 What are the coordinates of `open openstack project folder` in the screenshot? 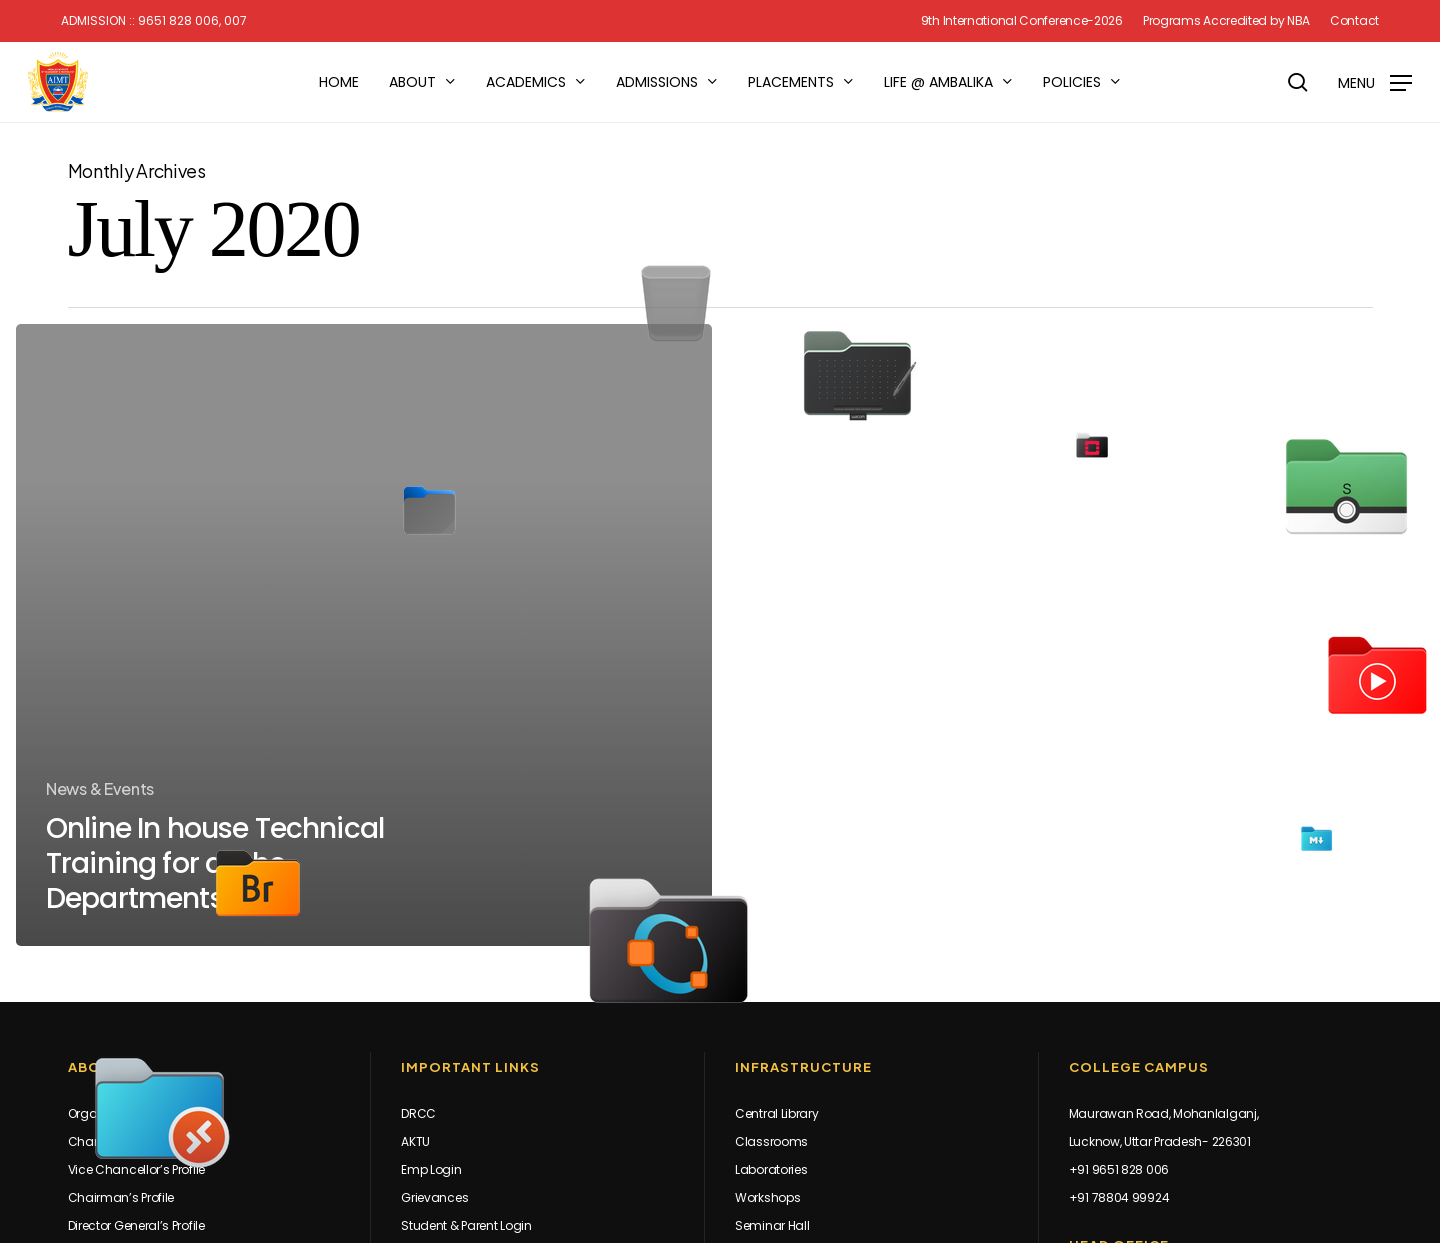 It's located at (1092, 446).